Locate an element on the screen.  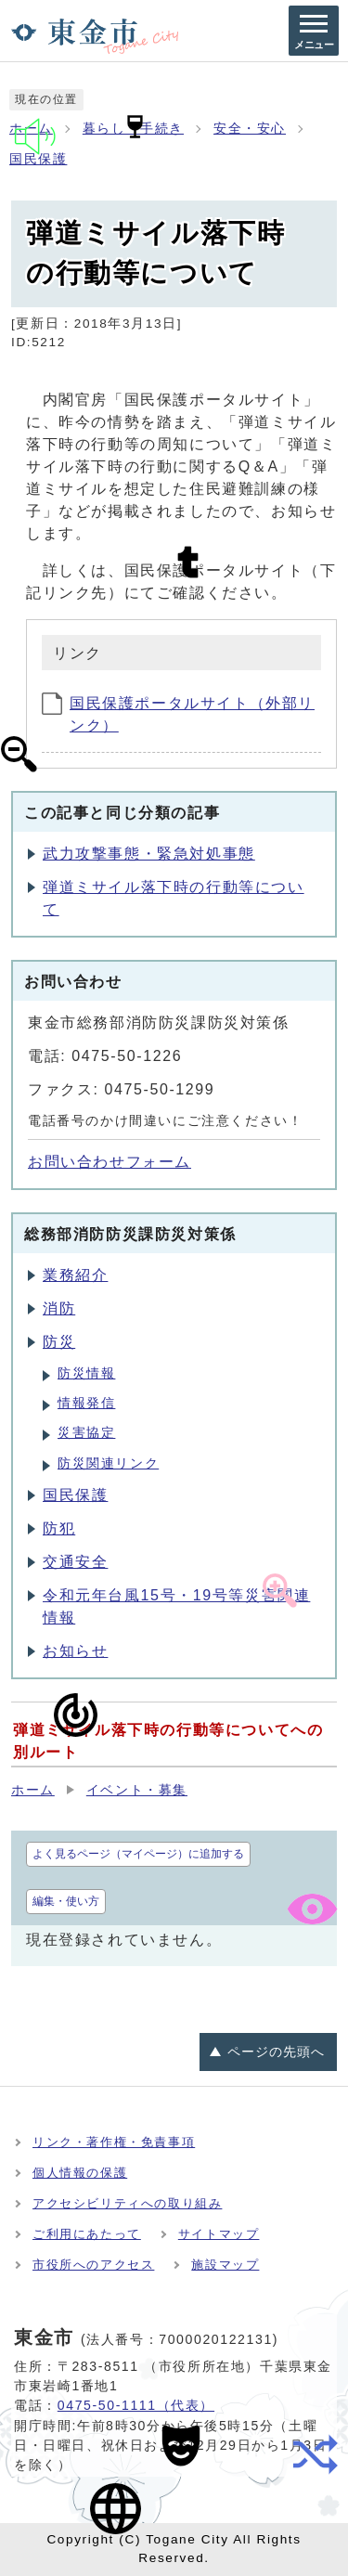
view radar or scanning functionality is located at coordinates (75, 1715).